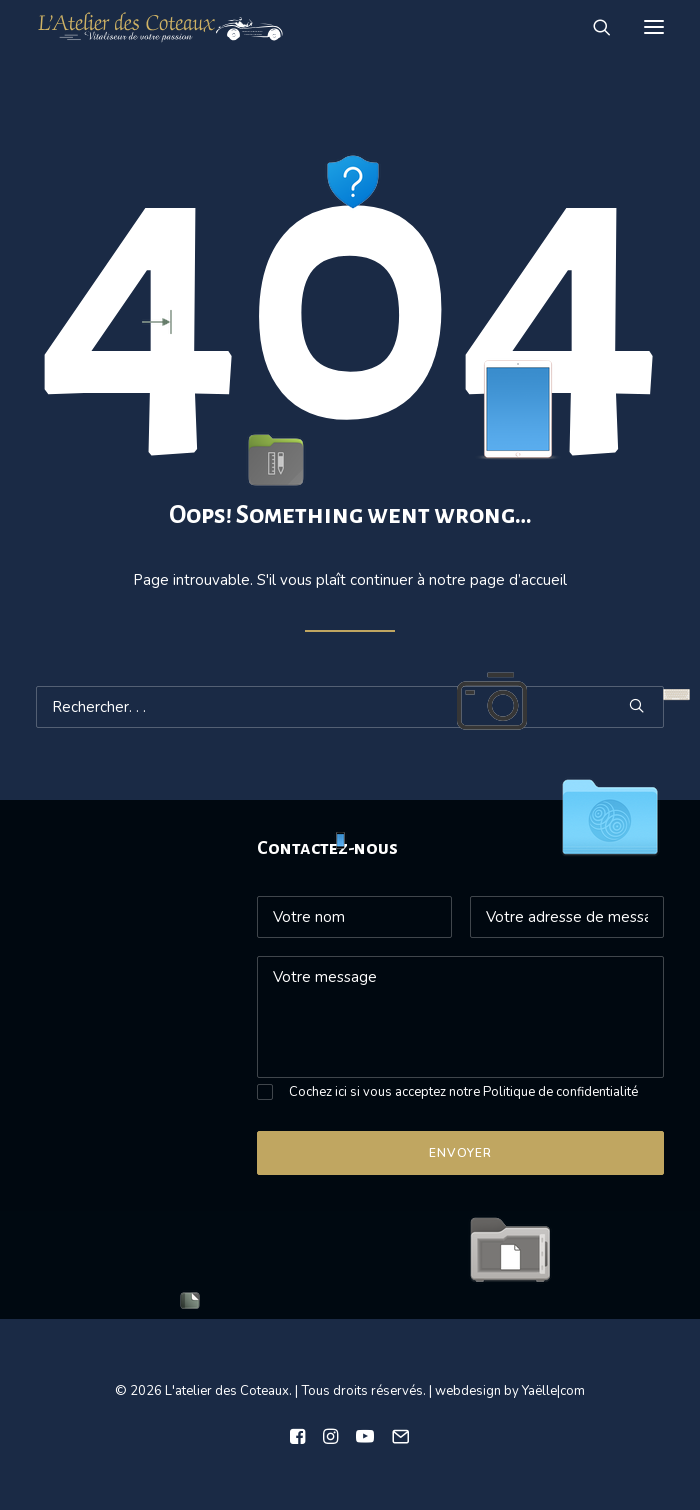  Describe the element at coordinates (190, 1300) in the screenshot. I see `change desktop wallpaper settings` at that location.